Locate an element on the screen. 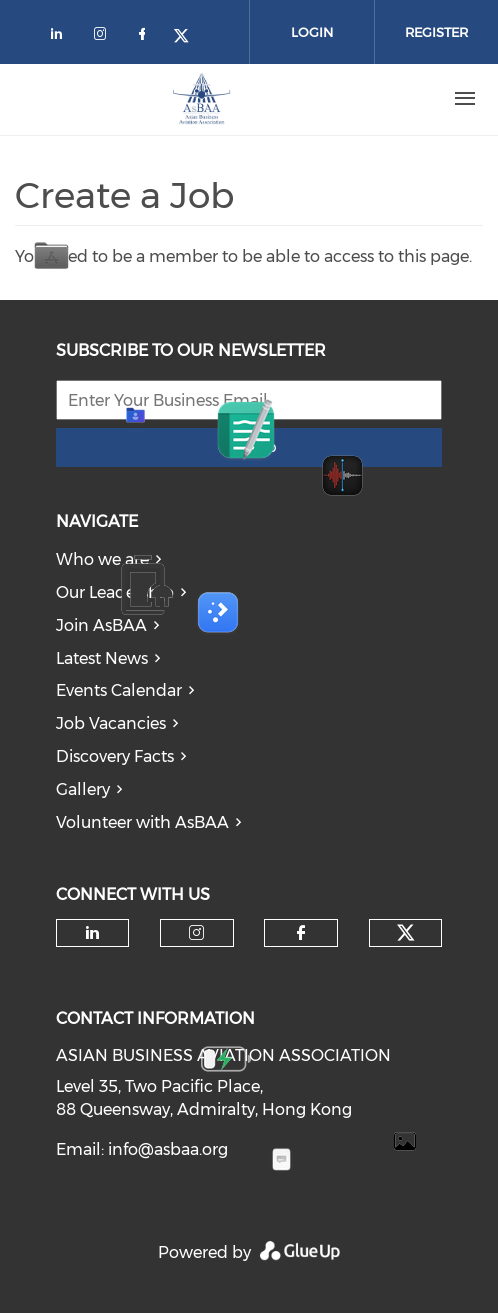 The width and height of the screenshot is (498, 1313). a microdvd subtitle file is located at coordinates (281, 1159).